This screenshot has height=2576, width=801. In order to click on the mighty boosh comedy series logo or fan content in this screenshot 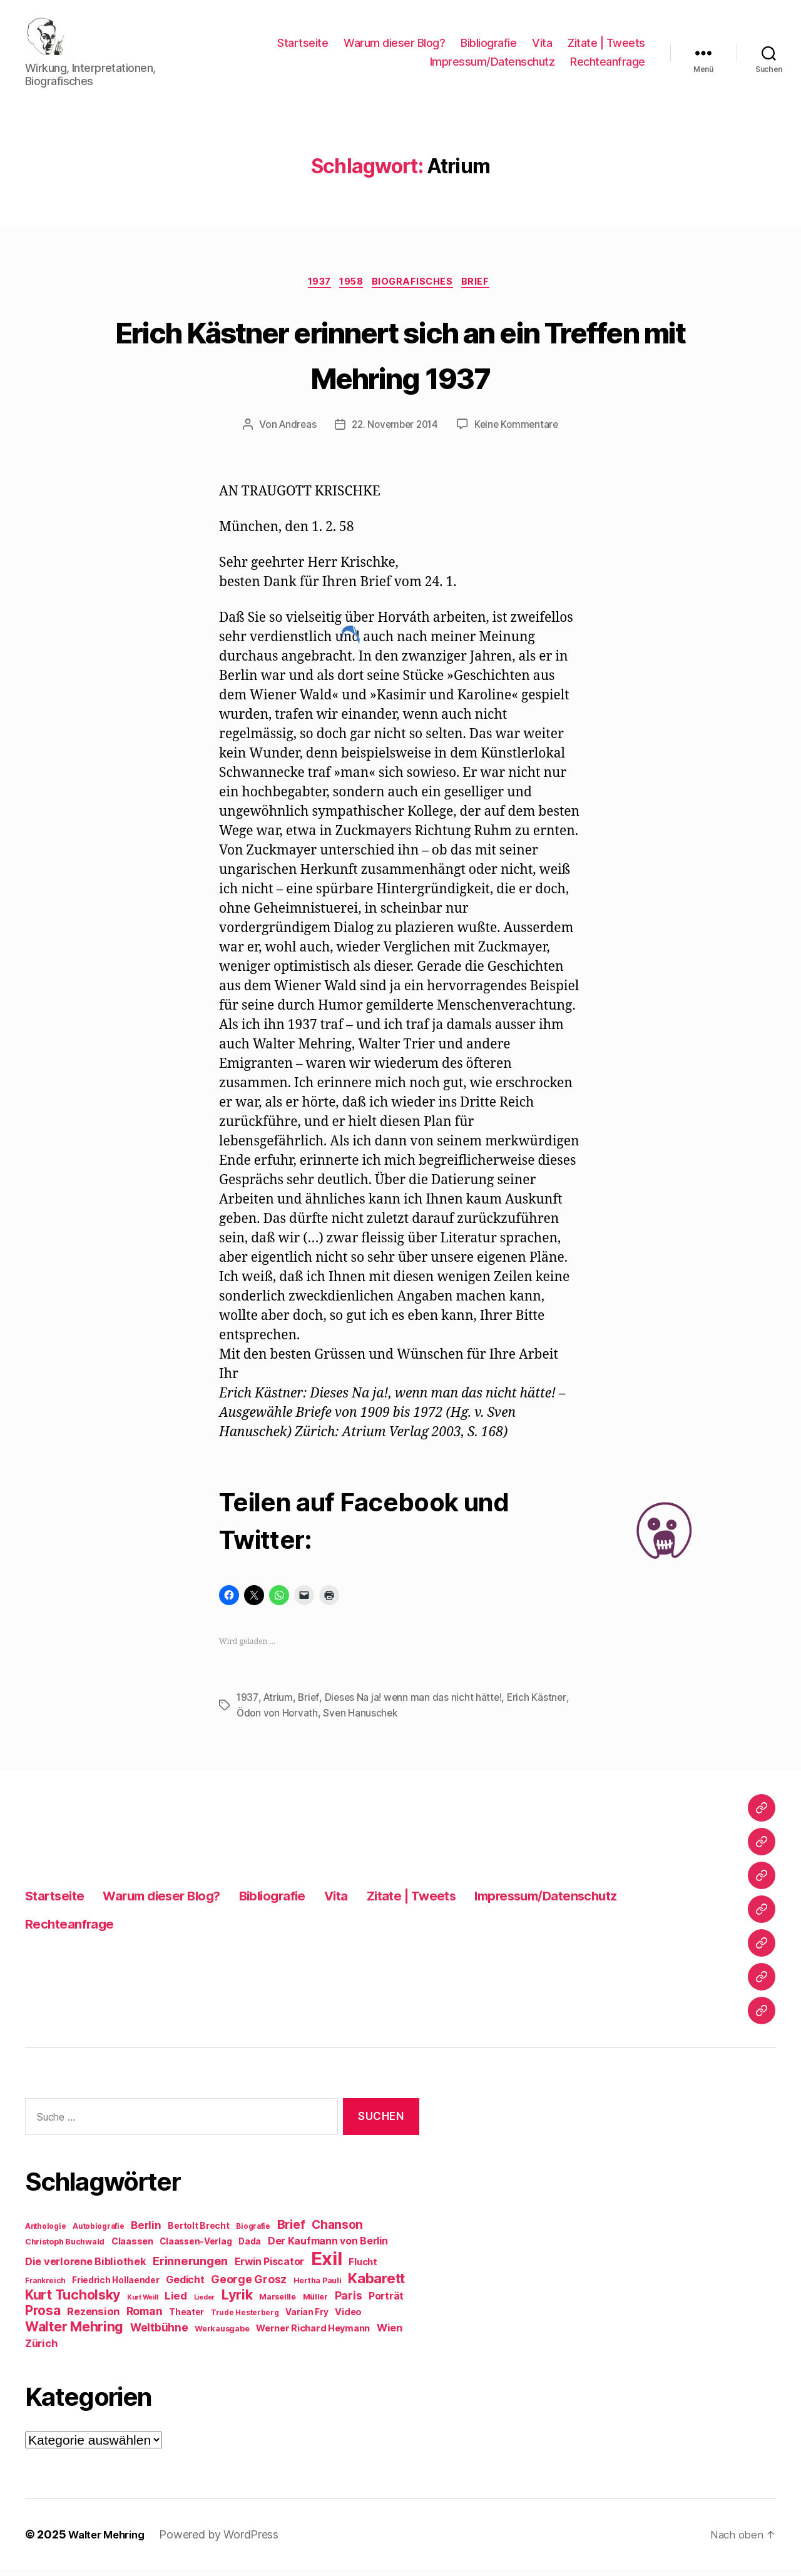, I will do `click(664, 1530)`.